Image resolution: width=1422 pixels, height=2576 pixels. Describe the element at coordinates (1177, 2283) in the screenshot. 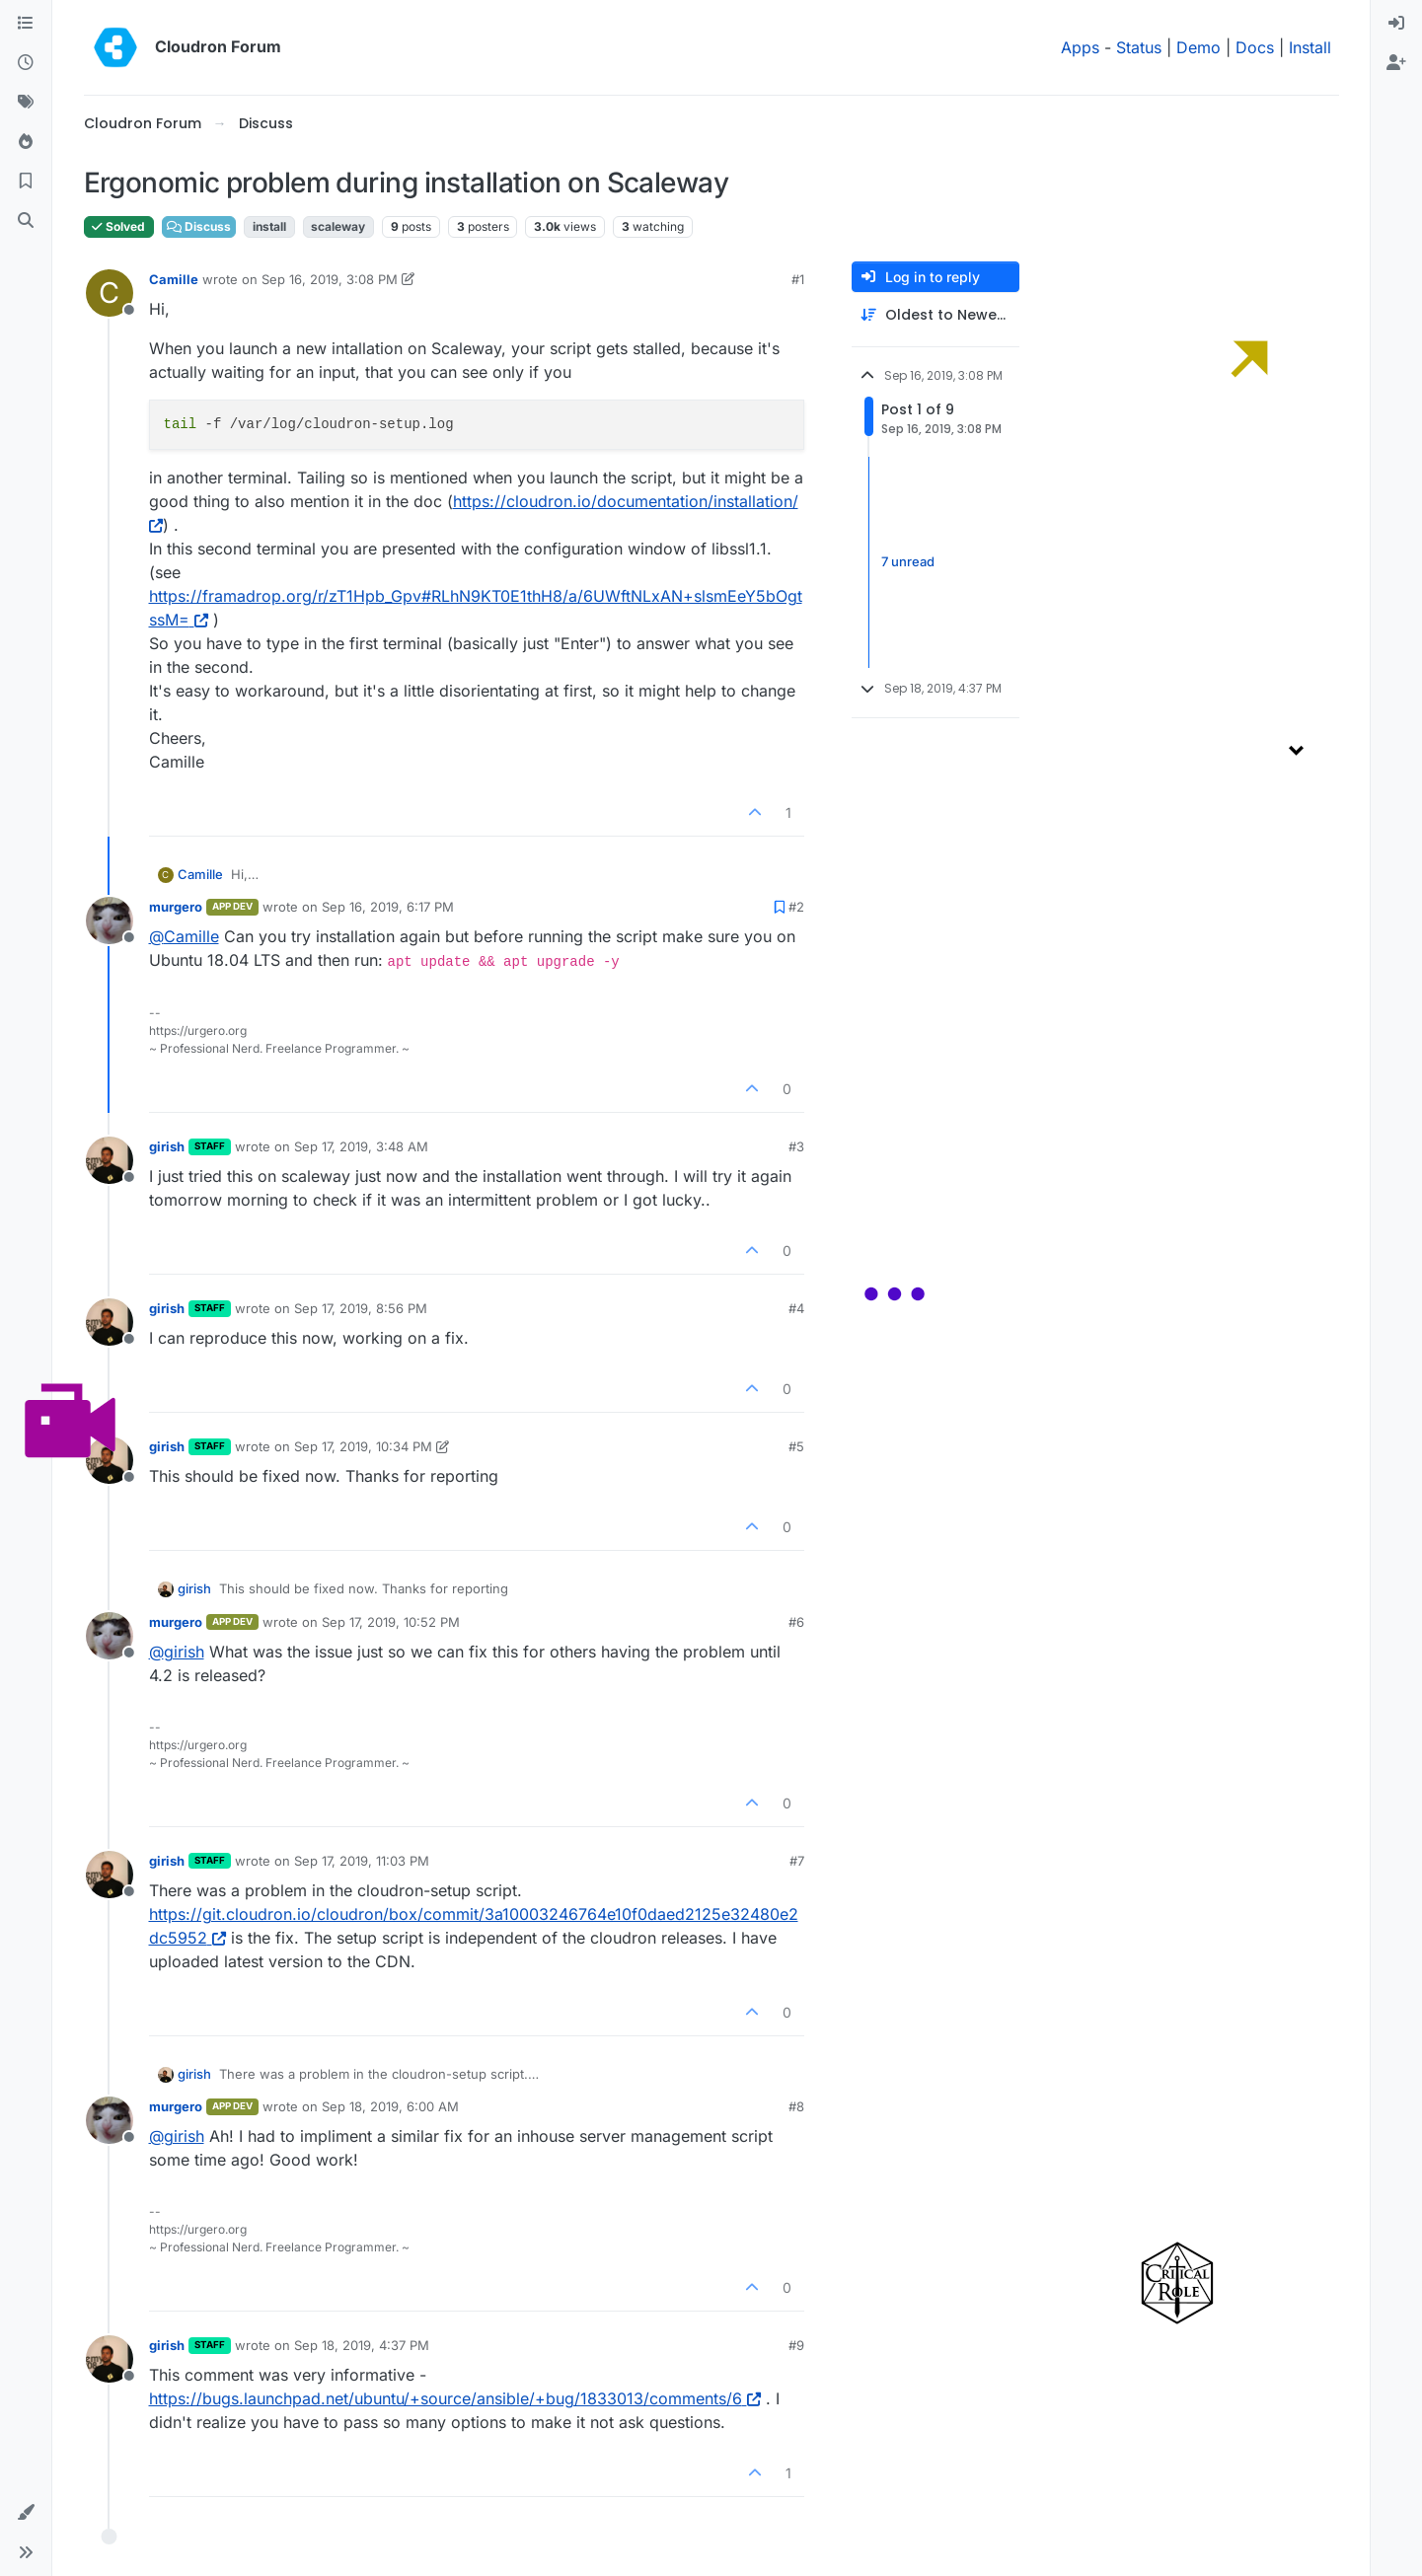

I see `critical role logo` at that location.